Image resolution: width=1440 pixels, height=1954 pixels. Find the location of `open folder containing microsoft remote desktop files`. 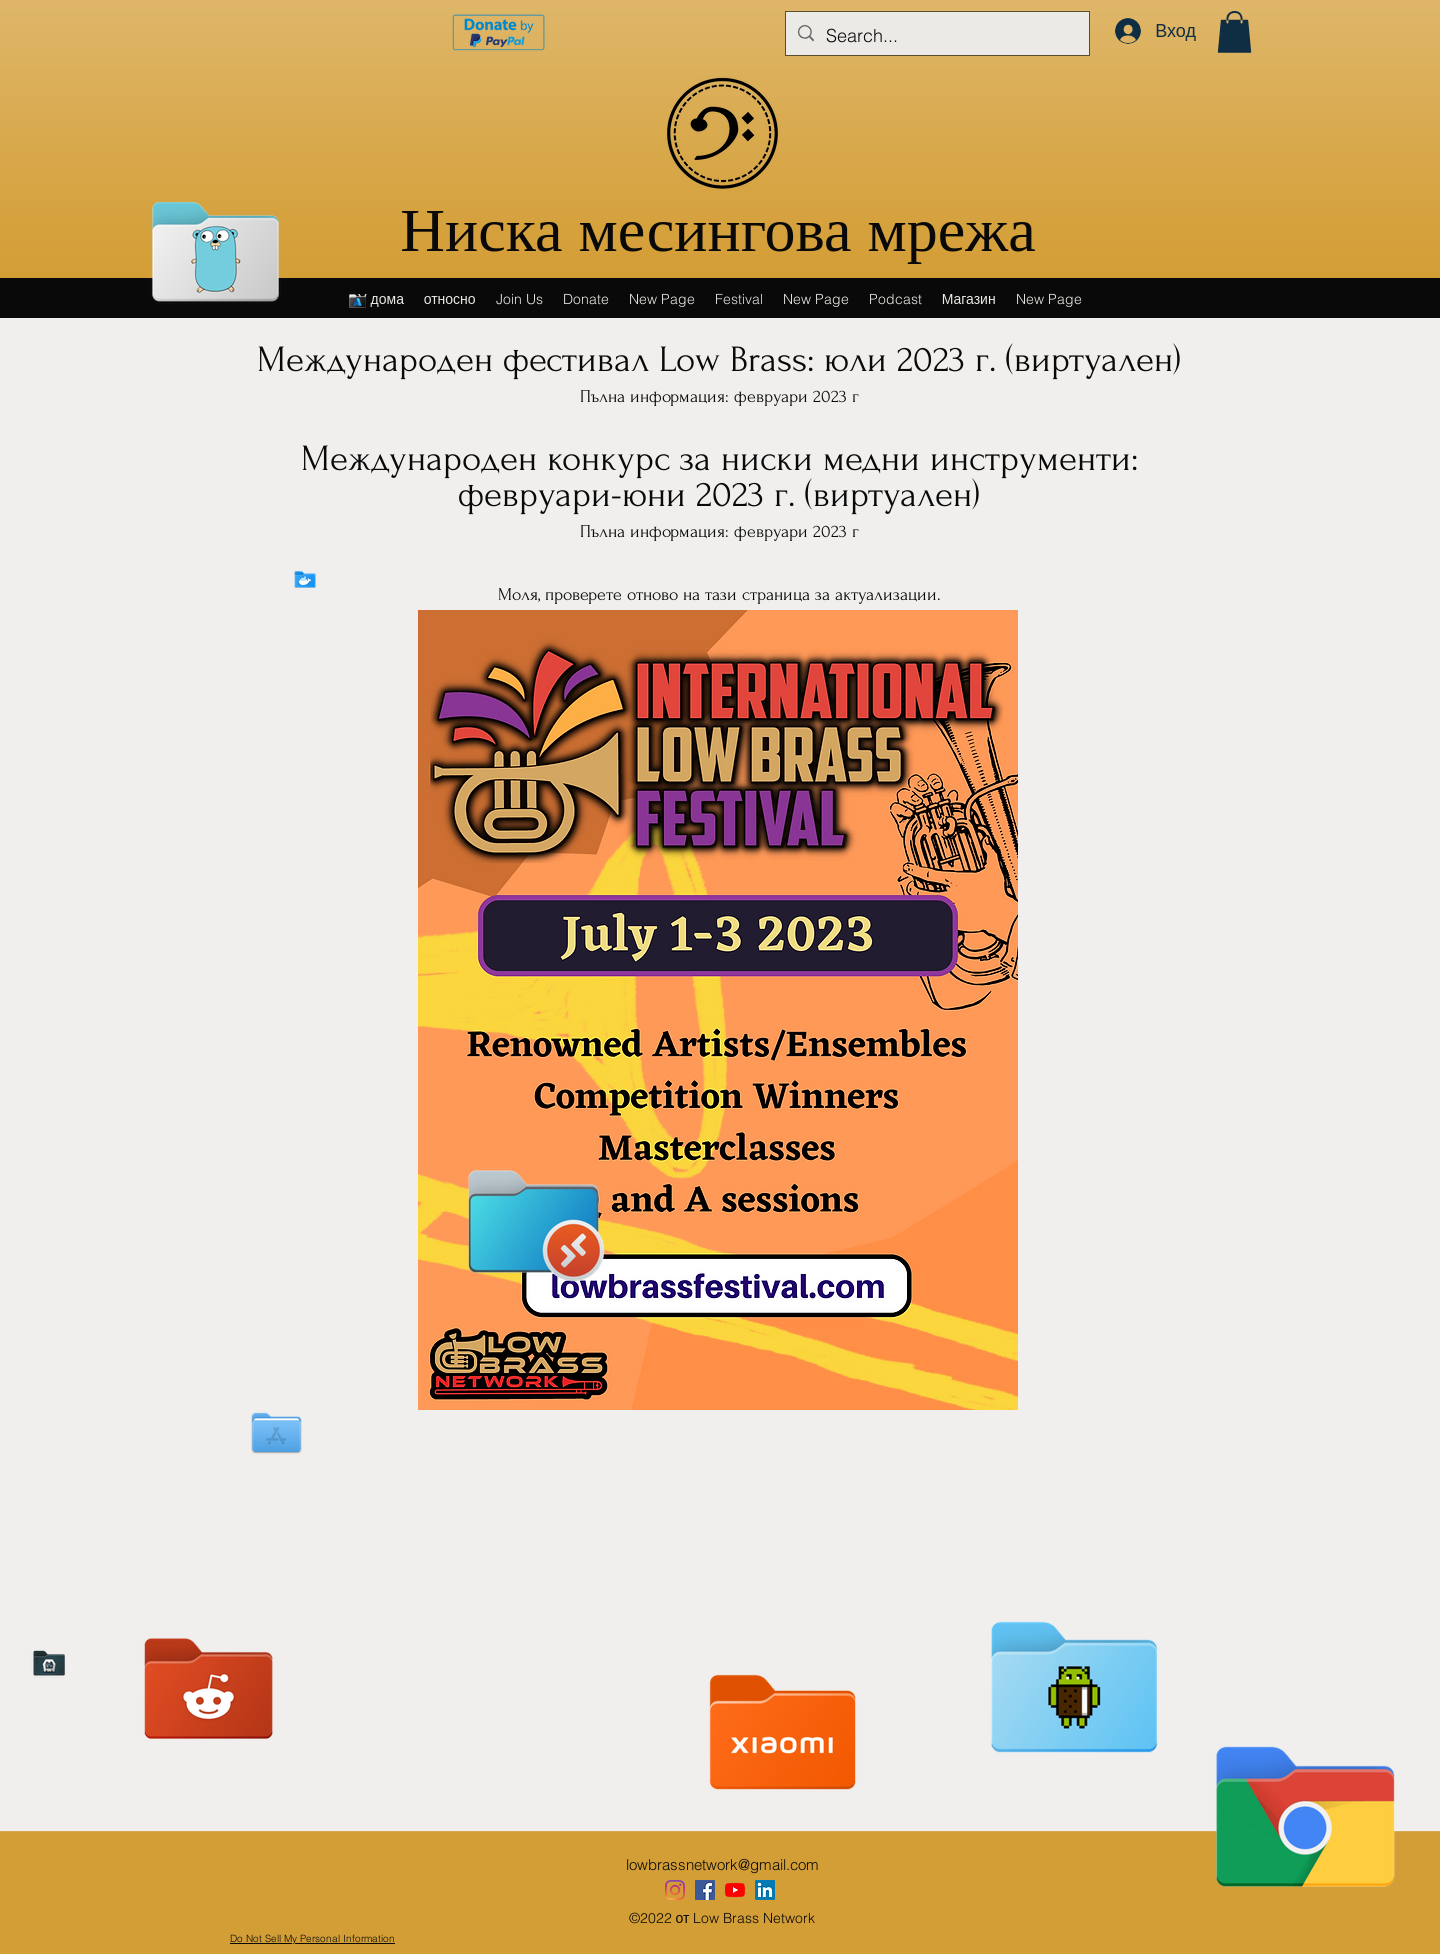

open folder containing microsoft remote desktop files is located at coordinates (533, 1225).